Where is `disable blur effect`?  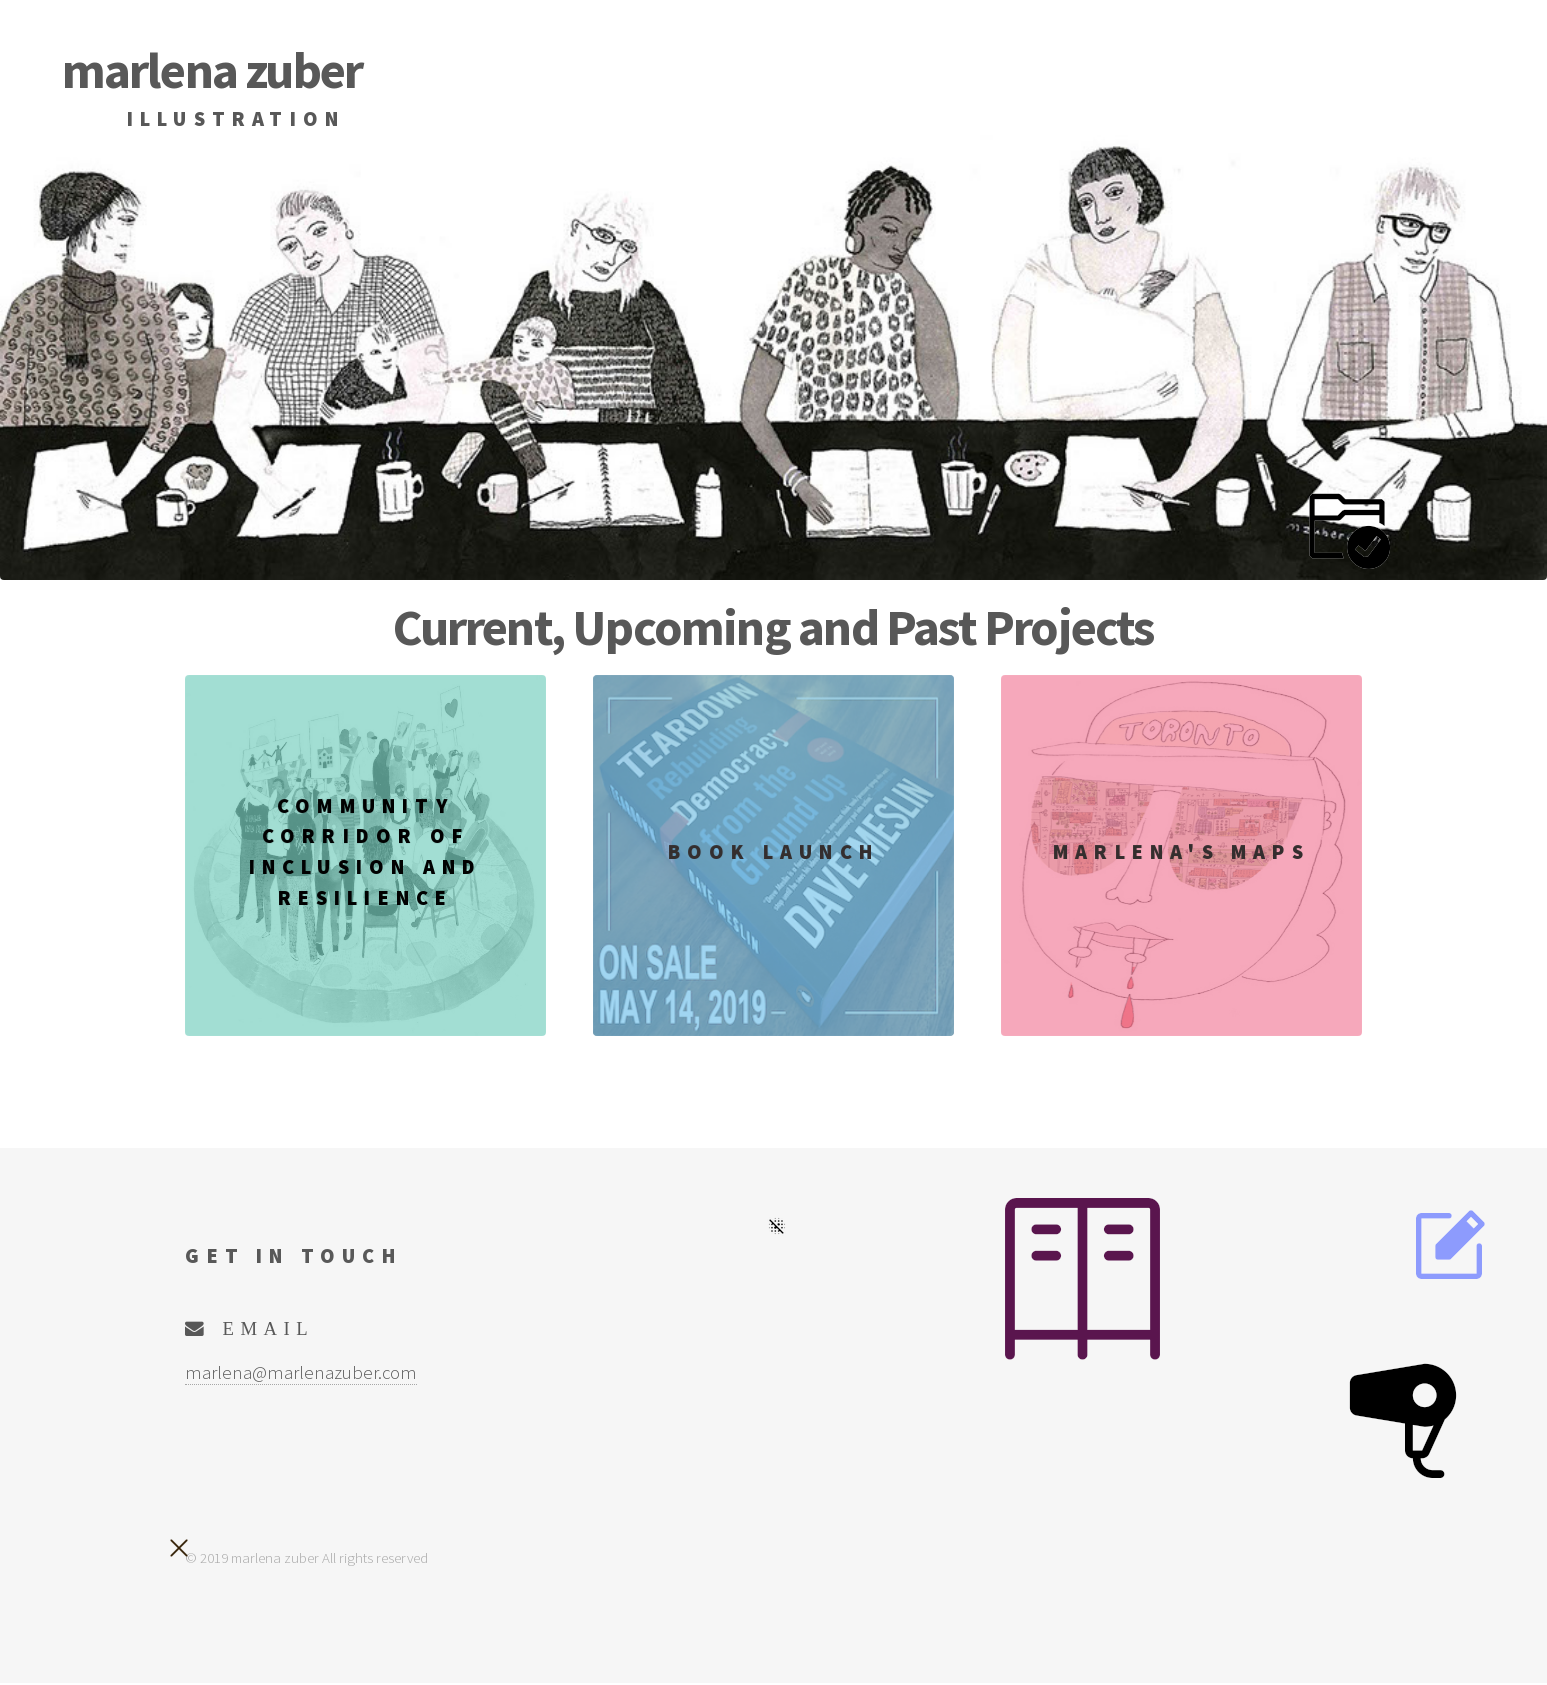 disable blur effect is located at coordinates (777, 1226).